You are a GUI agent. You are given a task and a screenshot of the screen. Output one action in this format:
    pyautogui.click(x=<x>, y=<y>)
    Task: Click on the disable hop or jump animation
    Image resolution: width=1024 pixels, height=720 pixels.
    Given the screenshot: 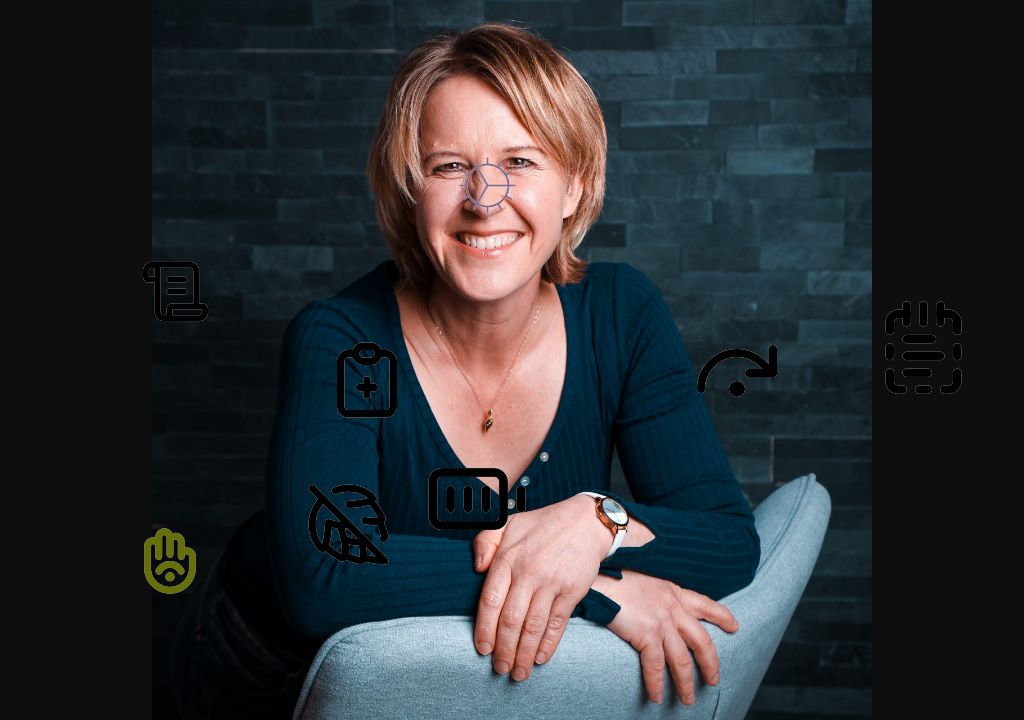 What is the action you would take?
    pyautogui.click(x=348, y=524)
    